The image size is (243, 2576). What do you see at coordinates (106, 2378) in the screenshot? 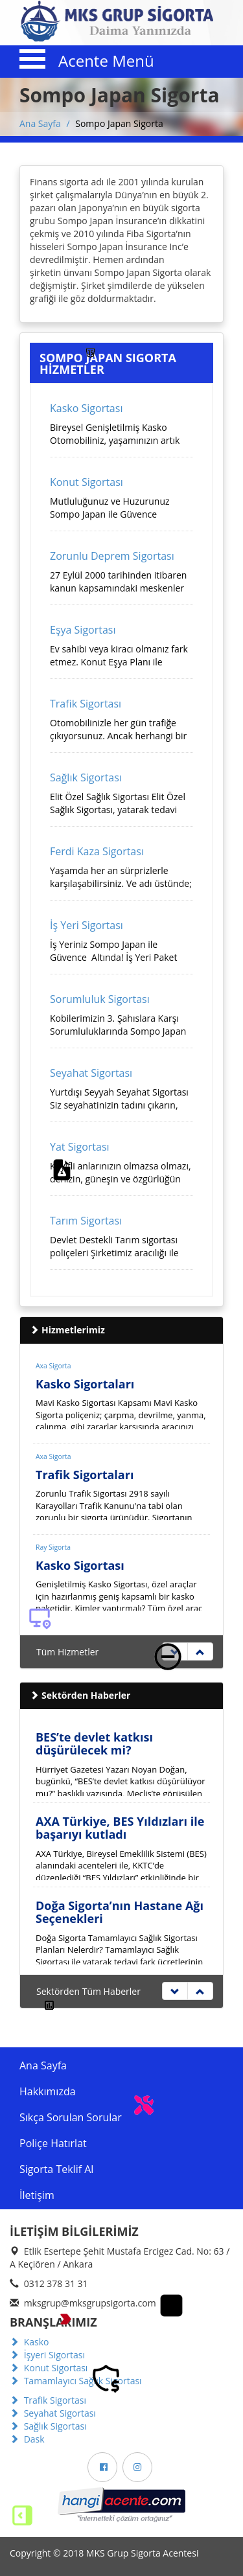
I see `access payment protection settings` at bounding box center [106, 2378].